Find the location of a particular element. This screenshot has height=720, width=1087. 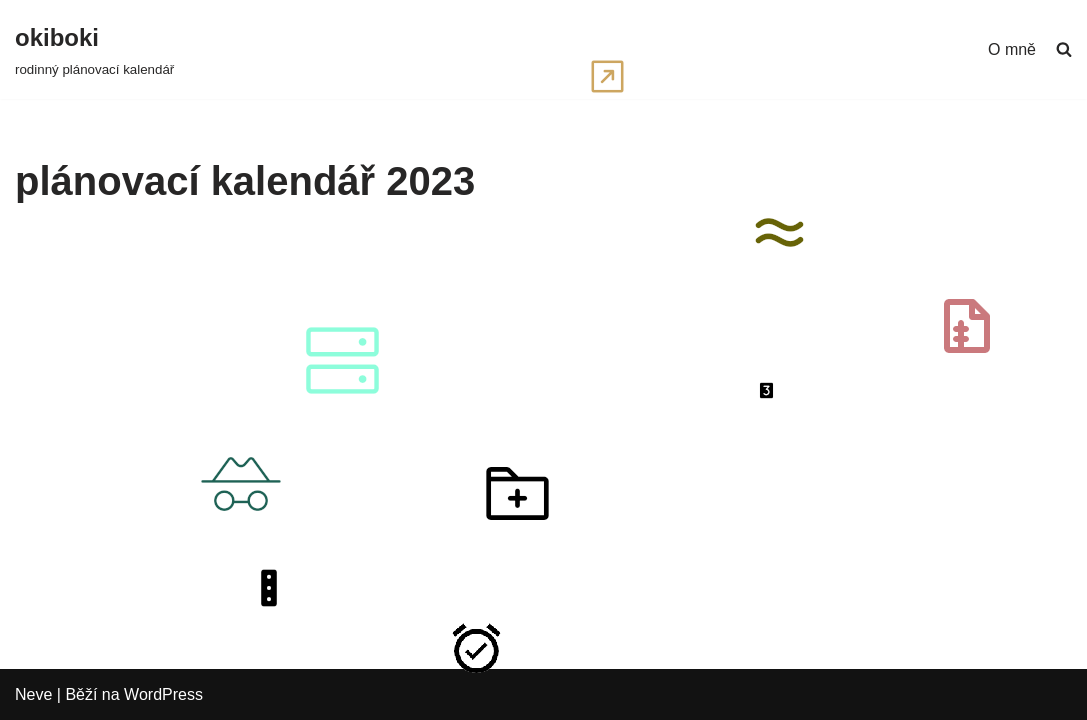

access compressed or archived files is located at coordinates (967, 326).